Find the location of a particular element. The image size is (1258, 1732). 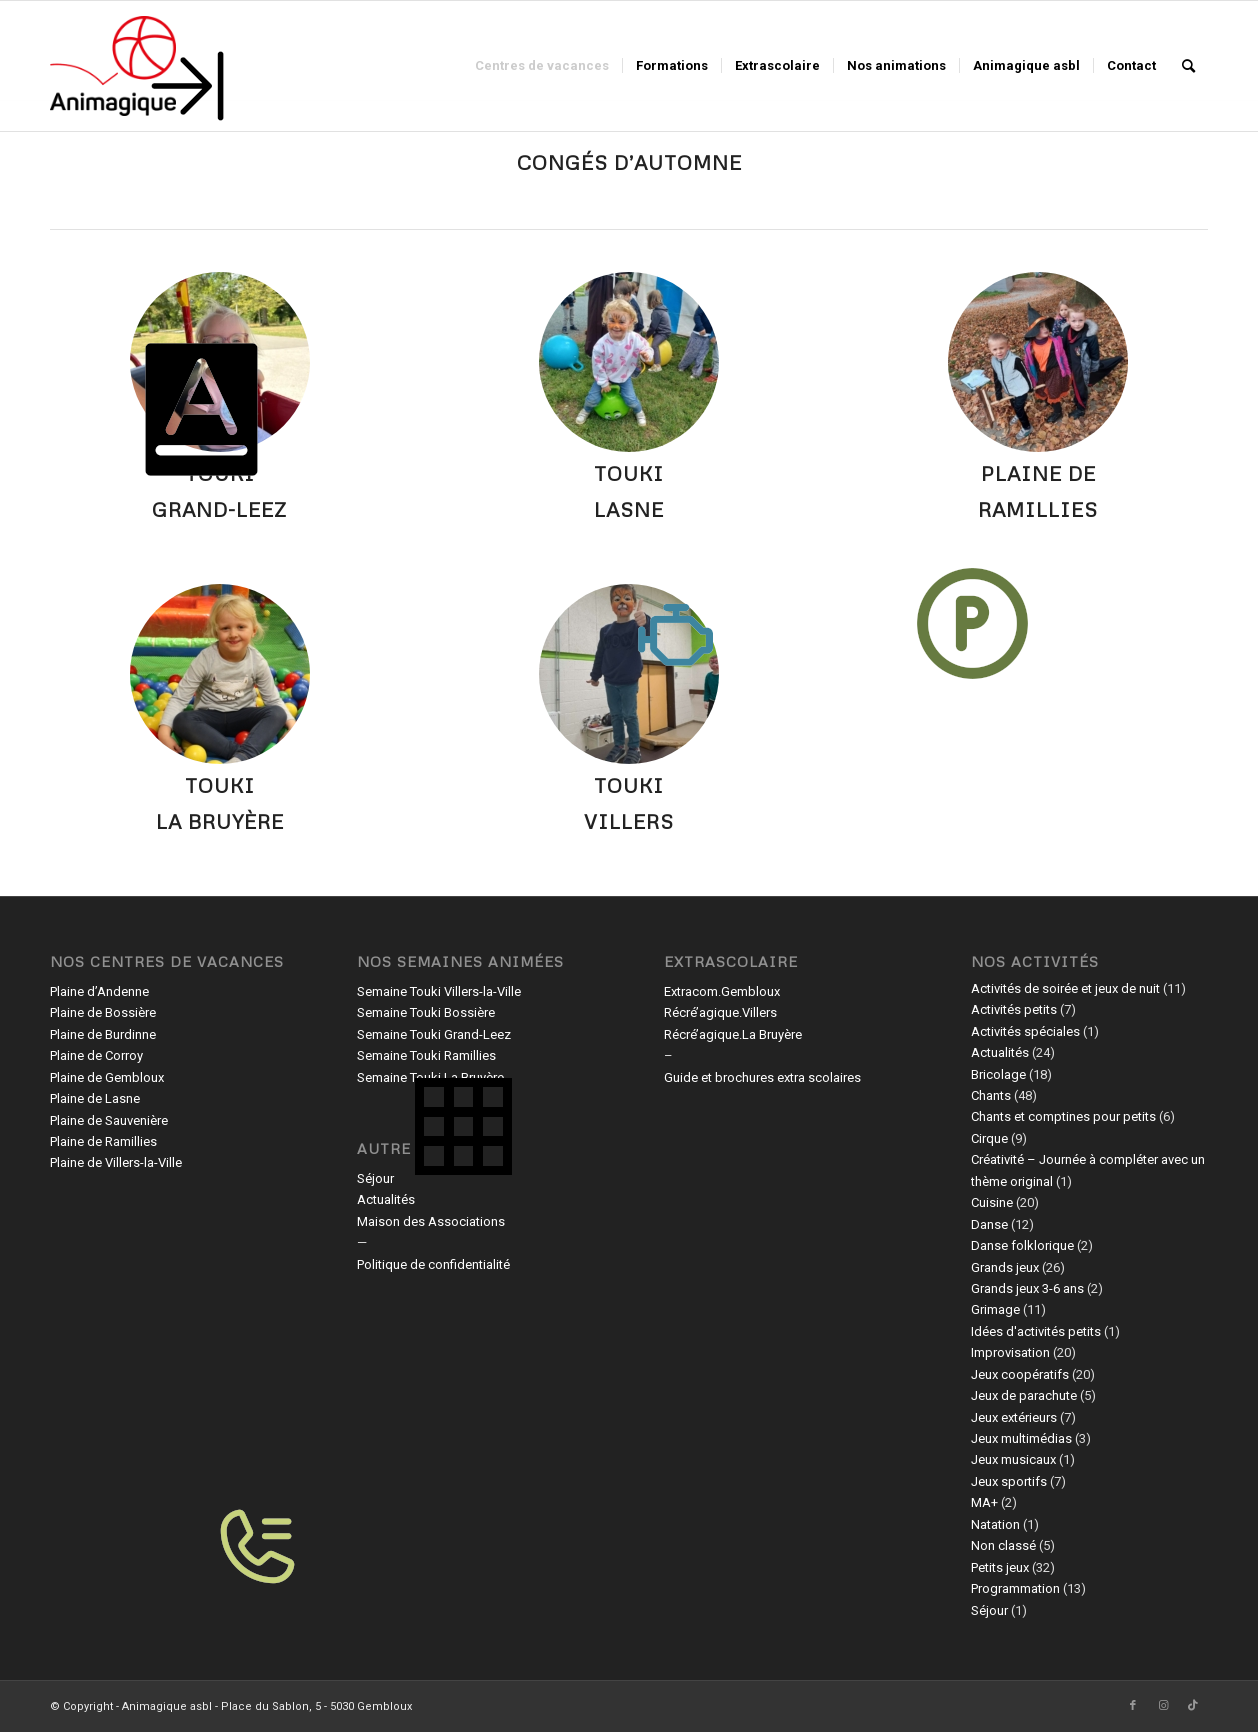

view contact list or phone directory is located at coordinates (259, 1545).